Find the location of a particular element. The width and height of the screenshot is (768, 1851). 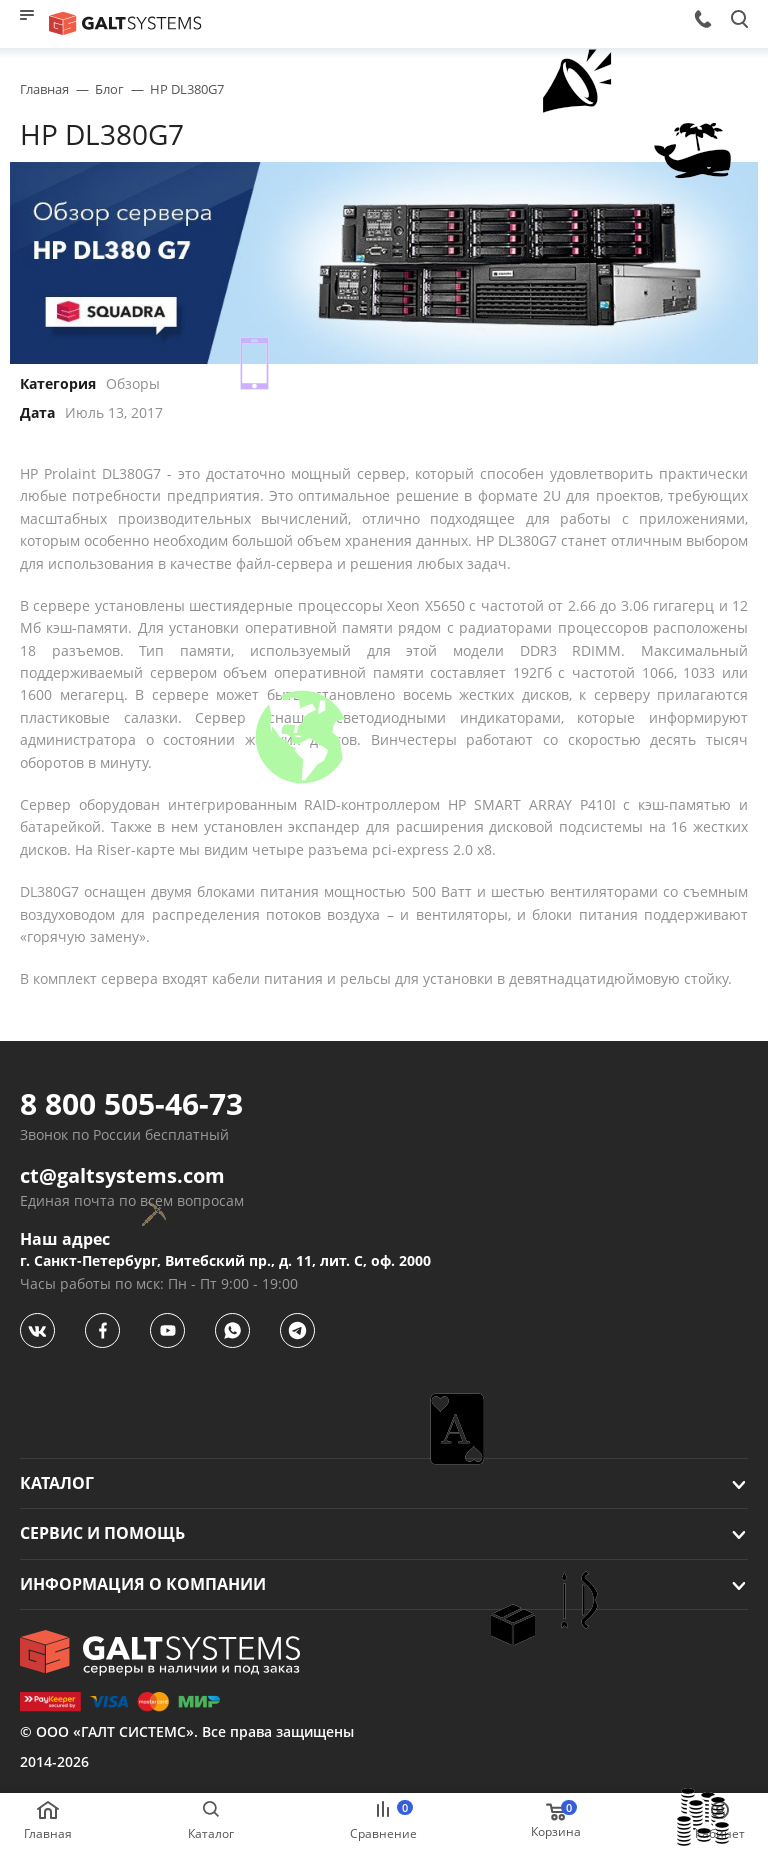

play a card game or solitaire is located at coordinates (457, 1429).